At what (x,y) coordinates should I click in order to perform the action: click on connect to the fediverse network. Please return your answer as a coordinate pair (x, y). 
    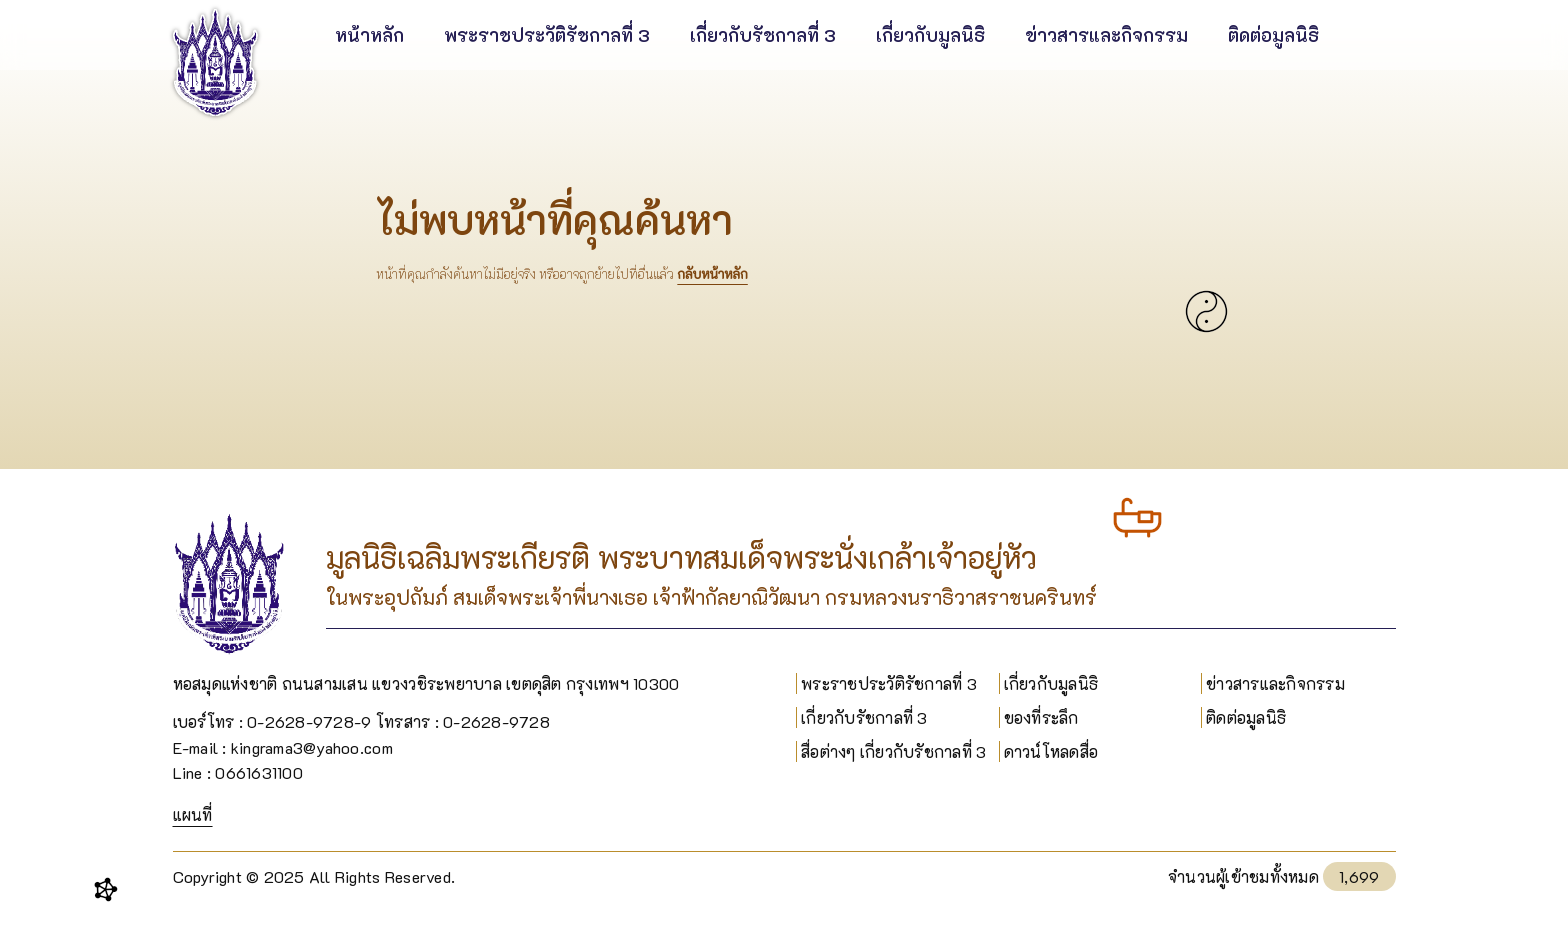
    Looking at the image, I should click on (105, 889).